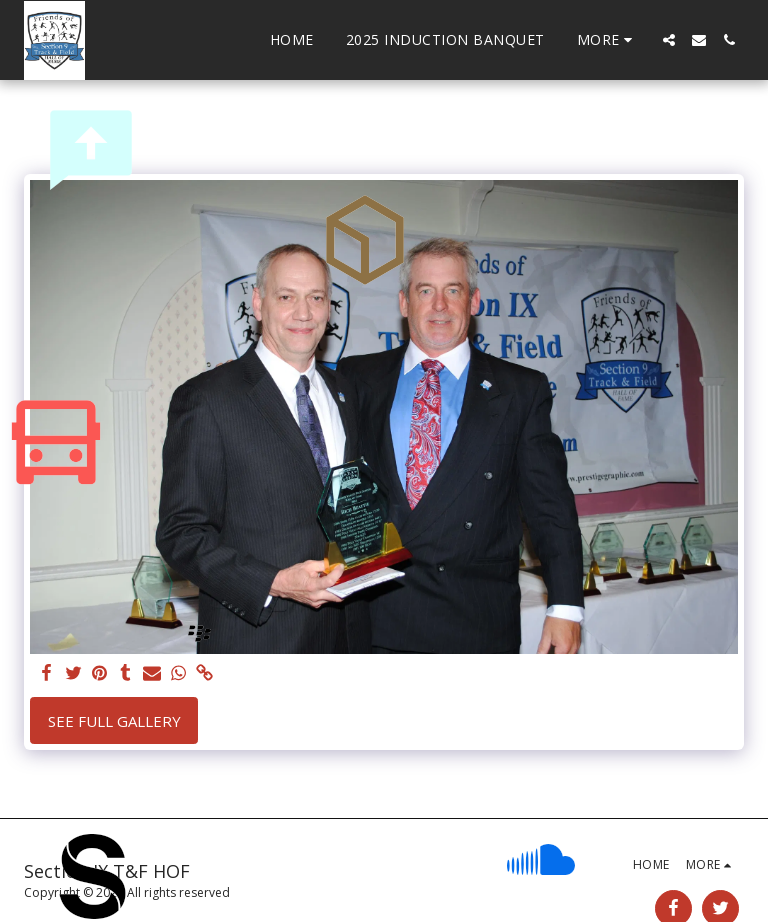 The width and height of the screenshot is (768, 922). Describe the element at coordinates (199, 633) in the screenshot. I see `blackberry brand or company logo` at that location.